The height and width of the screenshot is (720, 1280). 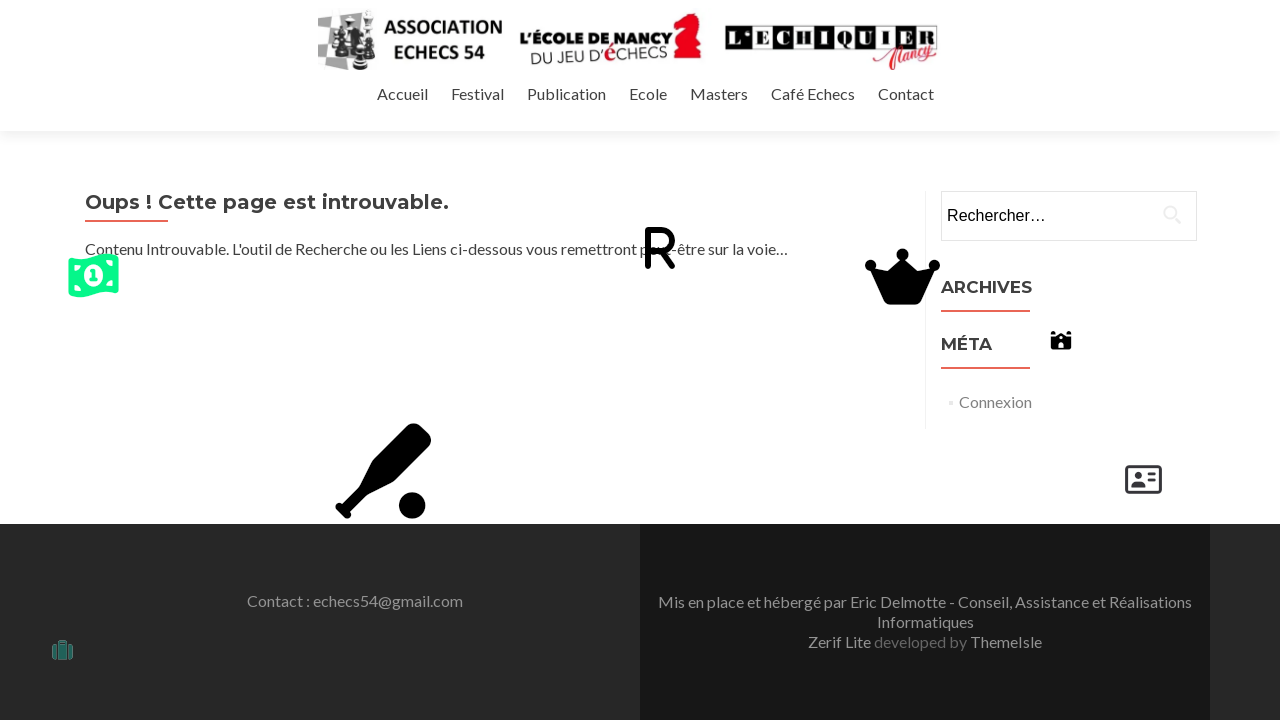 I want to click on web awesome brand logo, so click(x=902, y=278).